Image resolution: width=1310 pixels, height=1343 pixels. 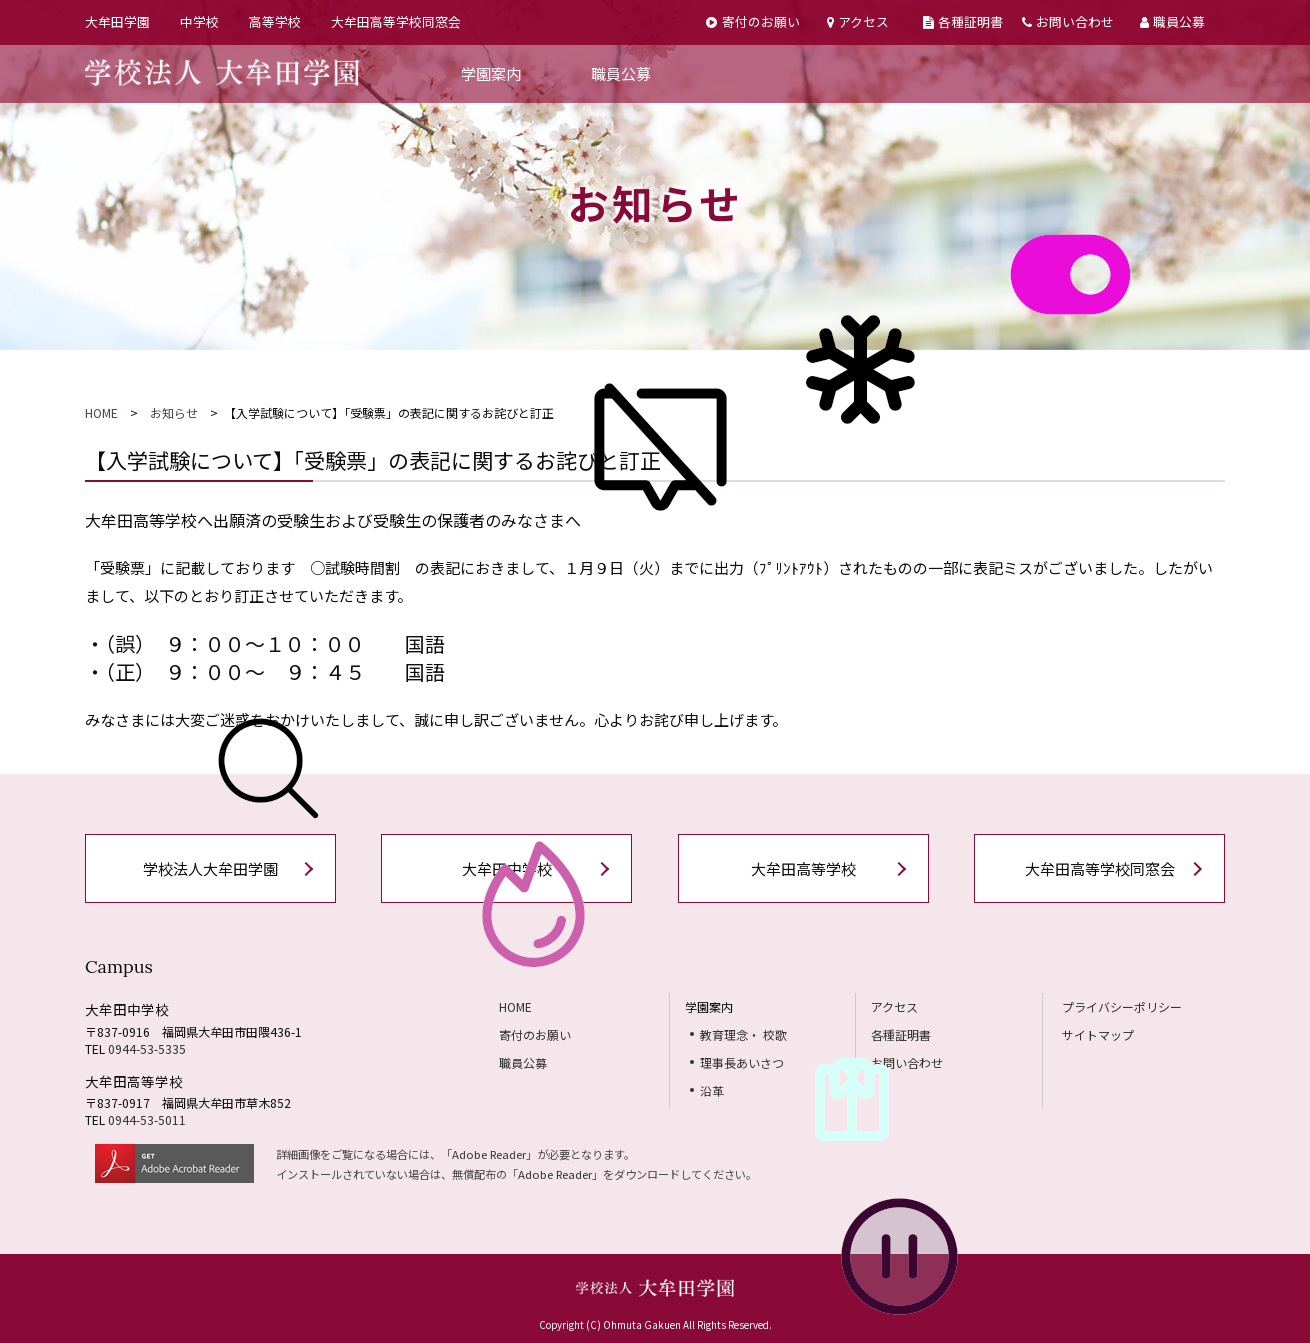 I want to click on indicates trending or popular content, so click(x=533, y=906).